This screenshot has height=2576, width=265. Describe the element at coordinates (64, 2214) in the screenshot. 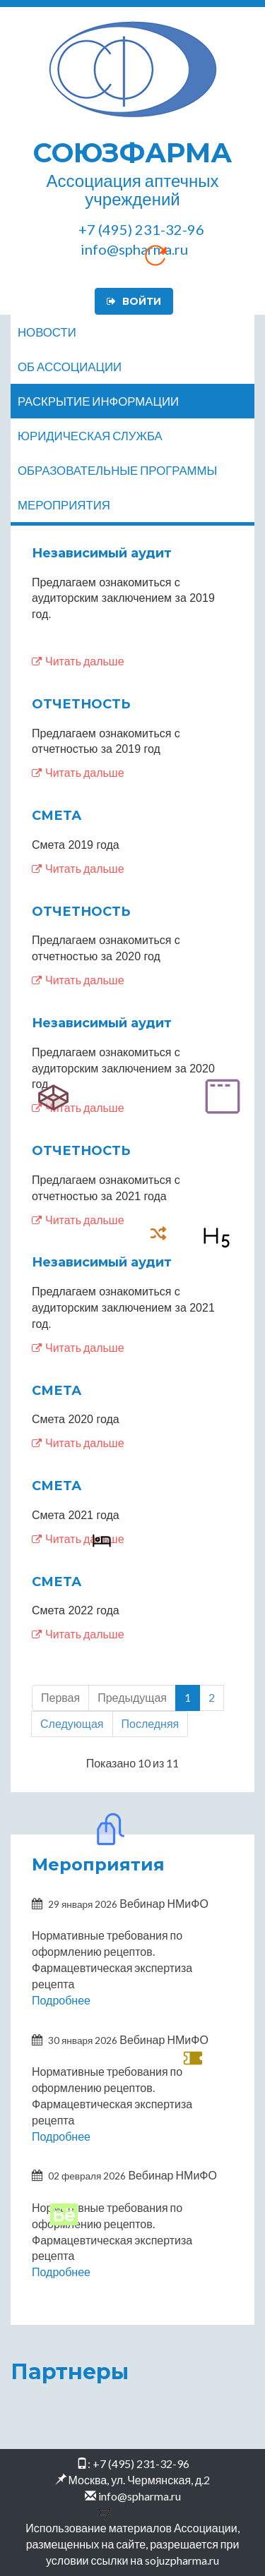

I see `view behance portfolio` at that location.